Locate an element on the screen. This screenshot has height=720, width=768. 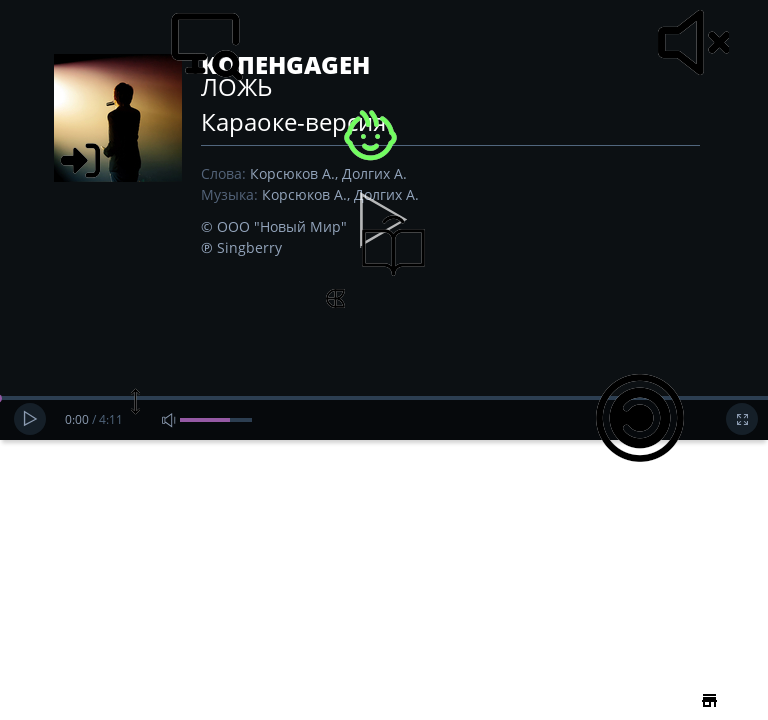
find nearby stores or shopping locations is located at coordinates (709, 700).